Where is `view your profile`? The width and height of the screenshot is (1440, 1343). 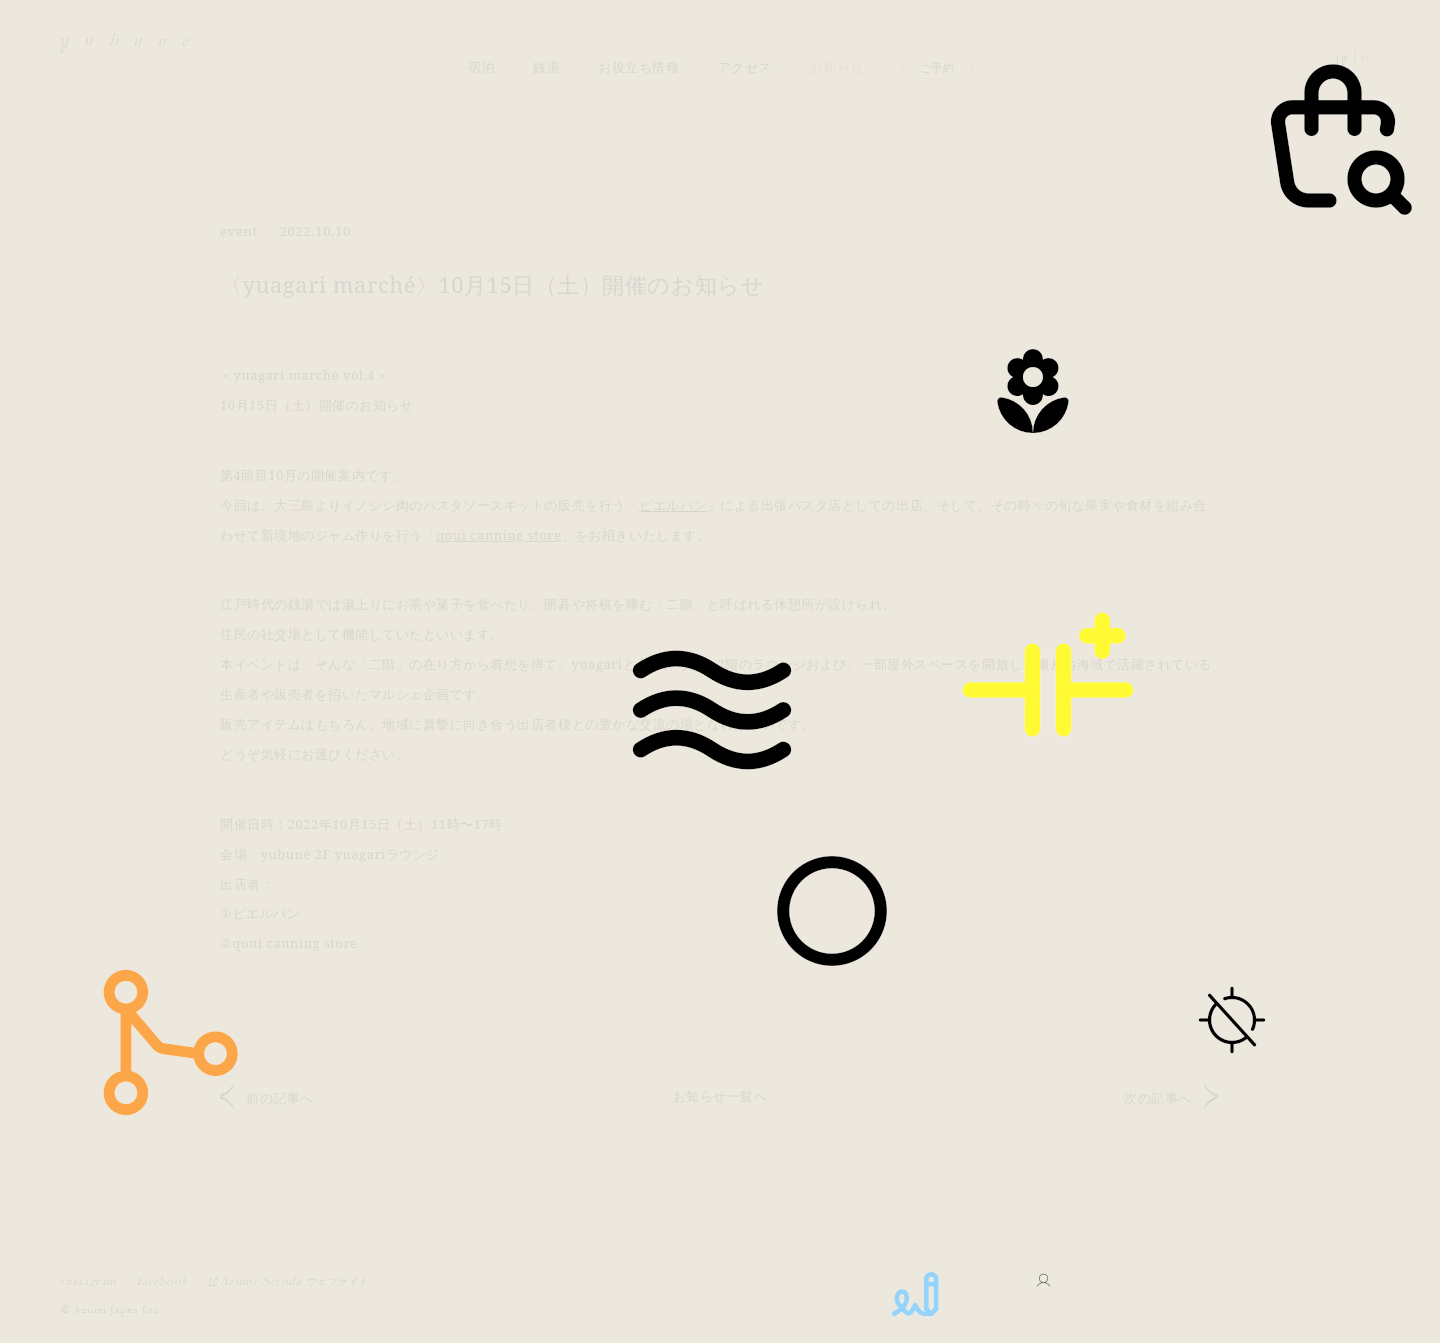
view your profile is located at coordinates (1043, 1280).